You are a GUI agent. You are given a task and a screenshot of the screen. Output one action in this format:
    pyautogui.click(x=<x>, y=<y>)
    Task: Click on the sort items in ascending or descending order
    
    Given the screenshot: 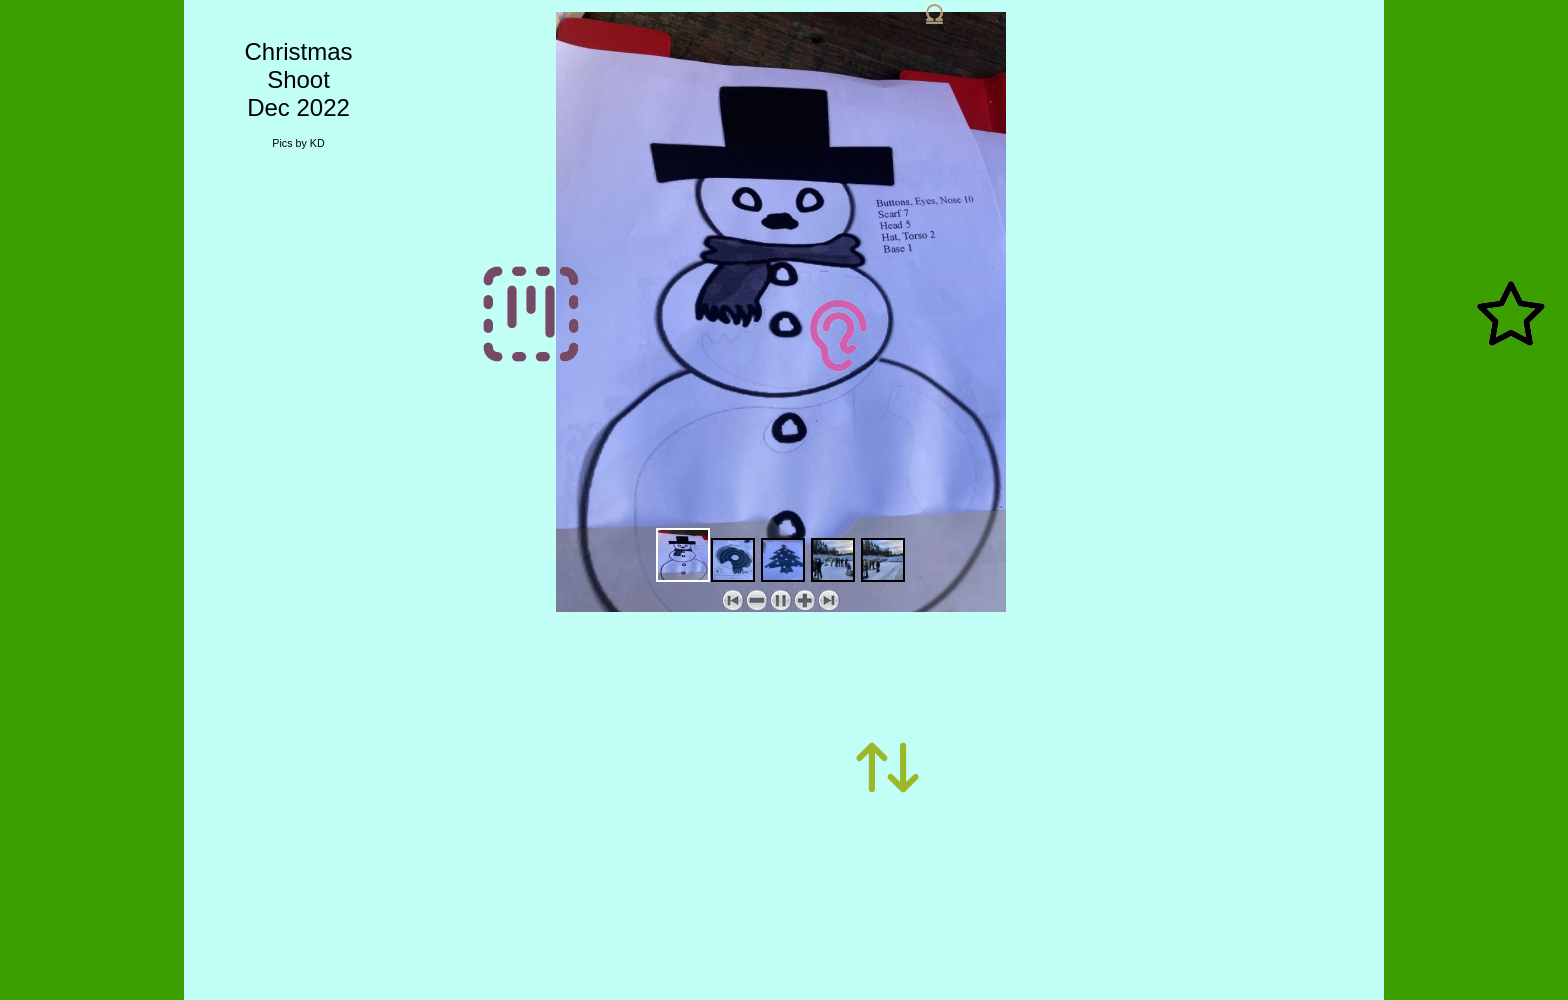 What is the action you would take?
    pyautogui.click(x=887, y=767)
    